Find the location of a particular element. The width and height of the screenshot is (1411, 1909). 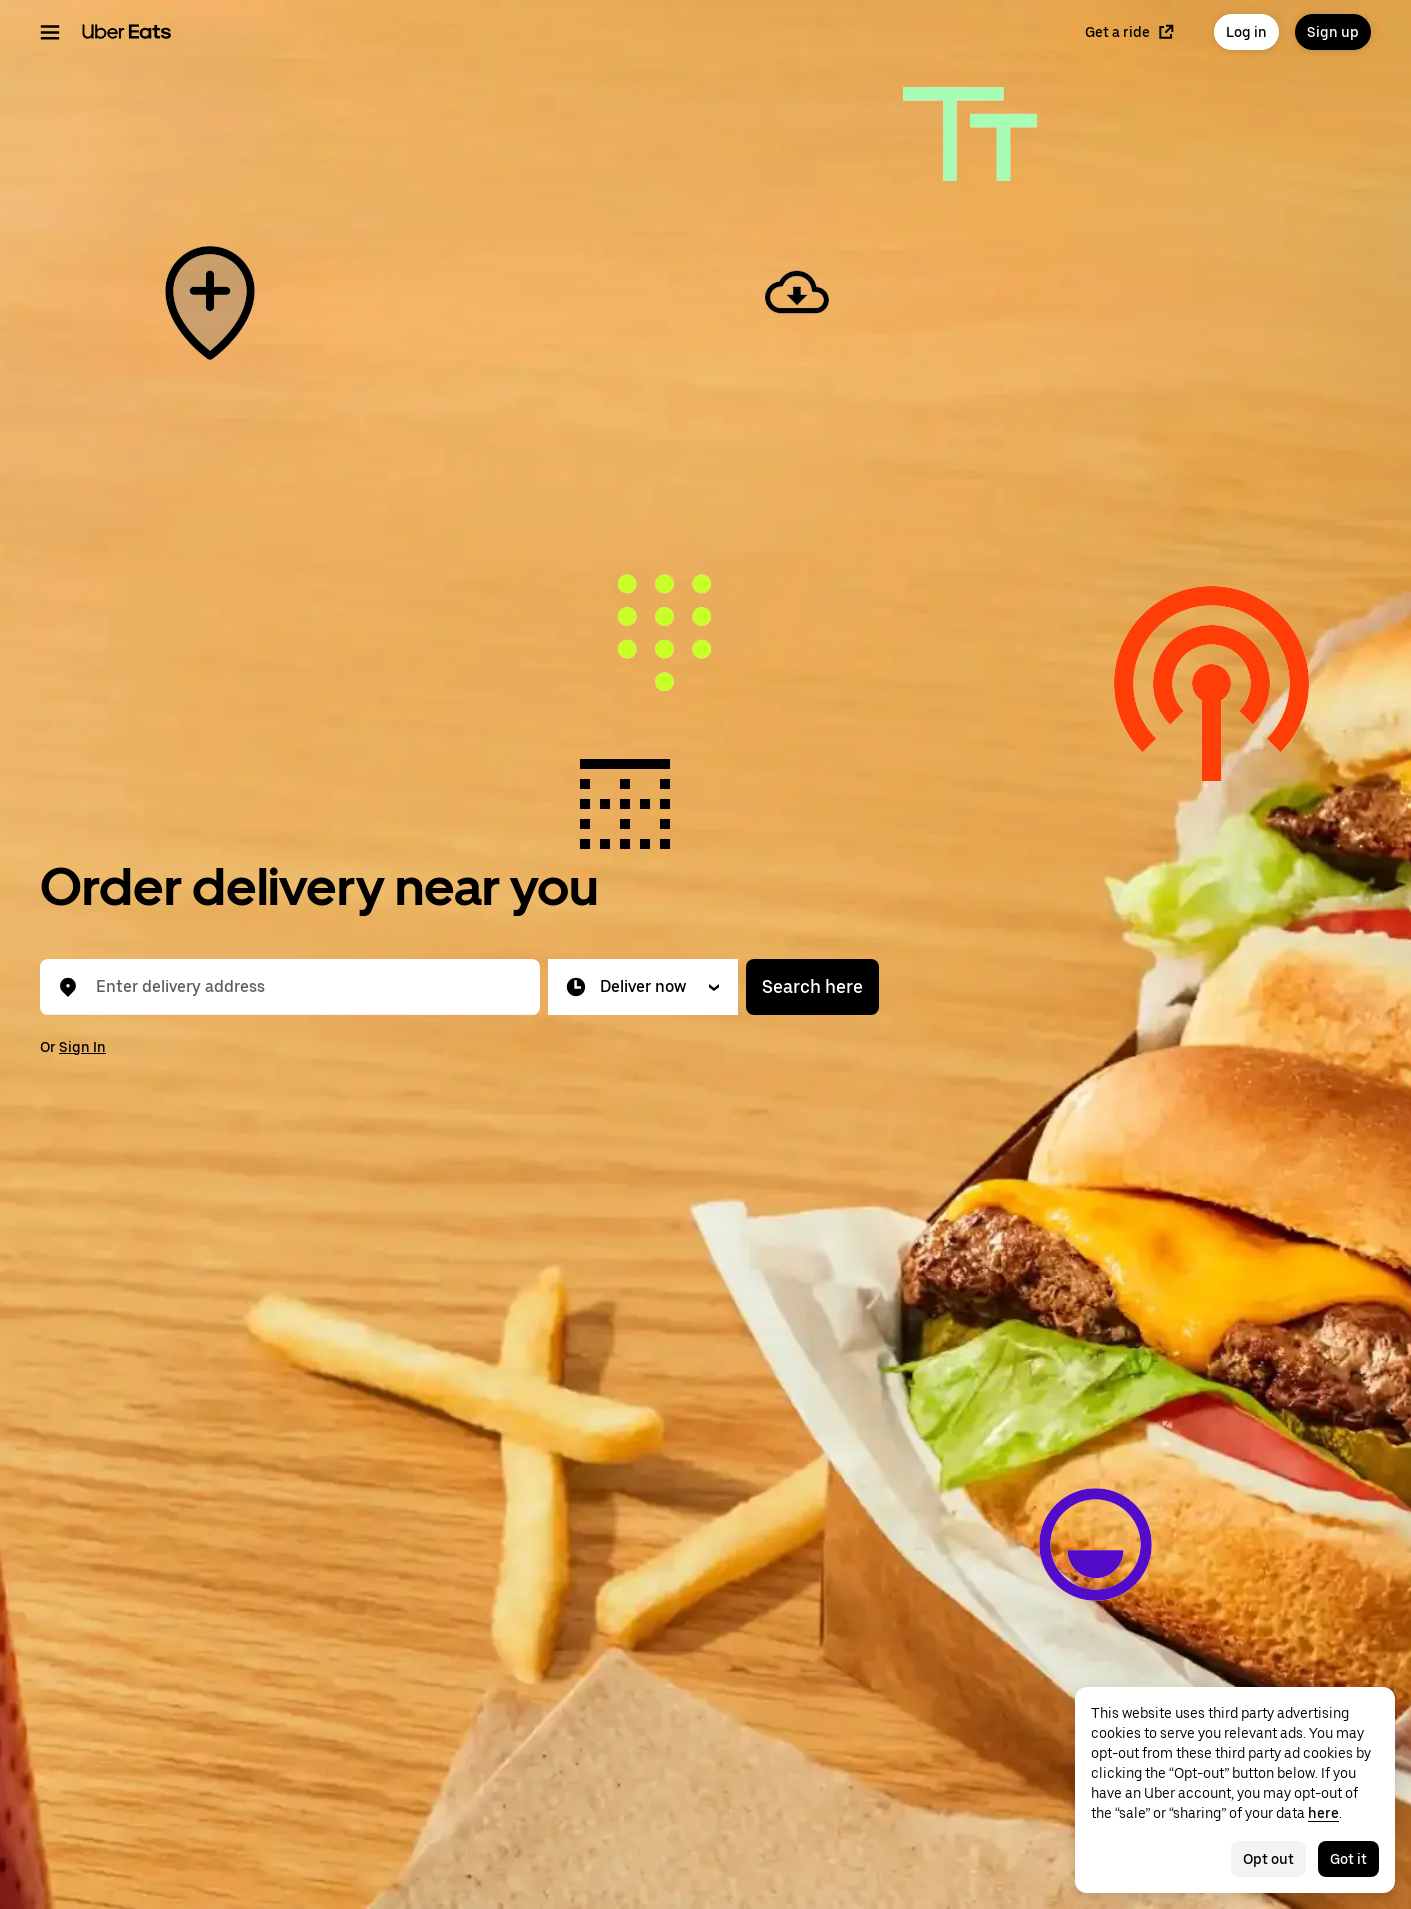

download file from cloud storage is located at coordinates (797, 292).